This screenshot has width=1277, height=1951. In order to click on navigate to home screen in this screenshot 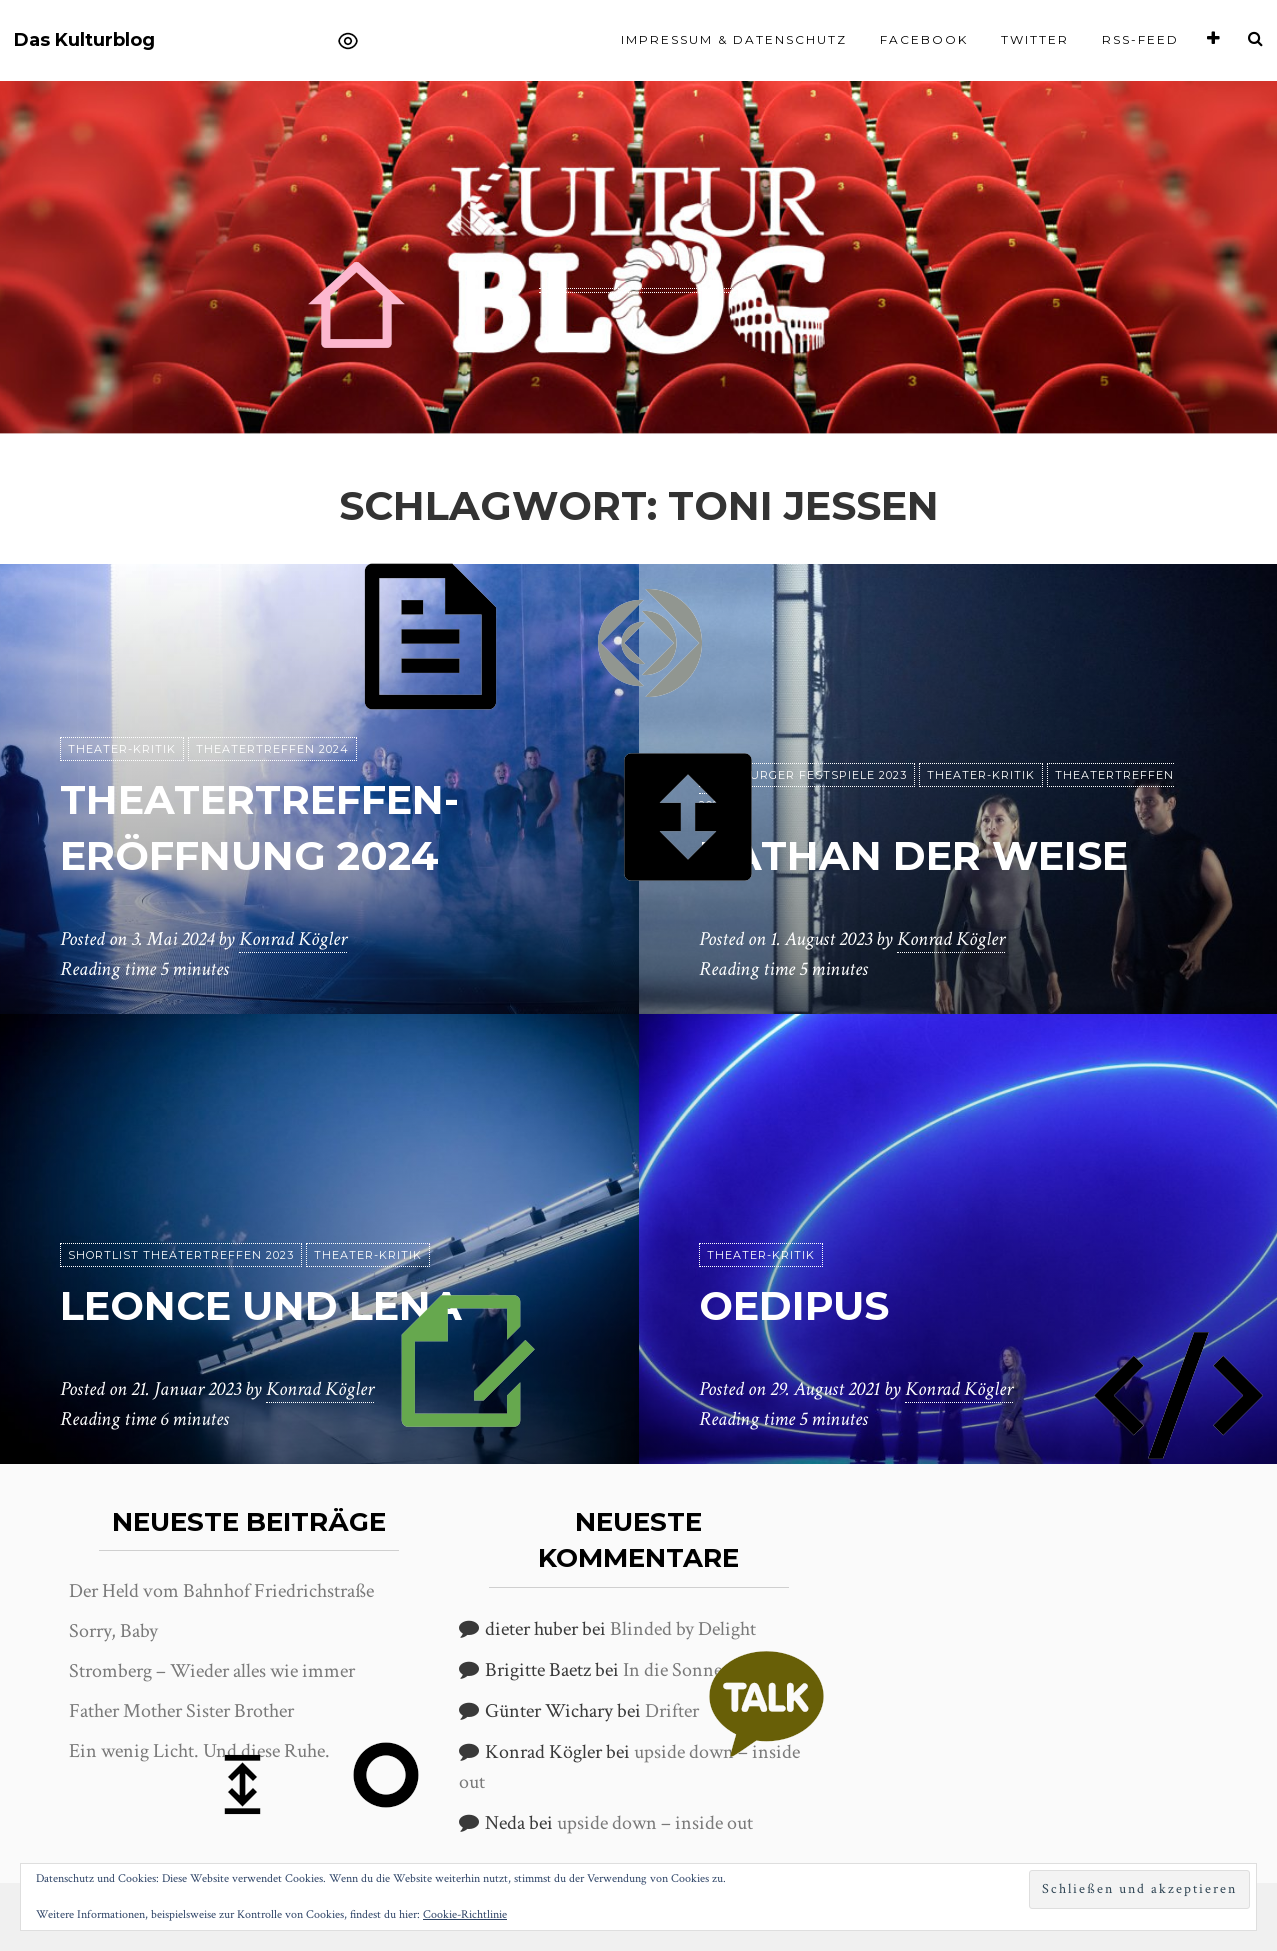, I will do `click(356, 308)`.